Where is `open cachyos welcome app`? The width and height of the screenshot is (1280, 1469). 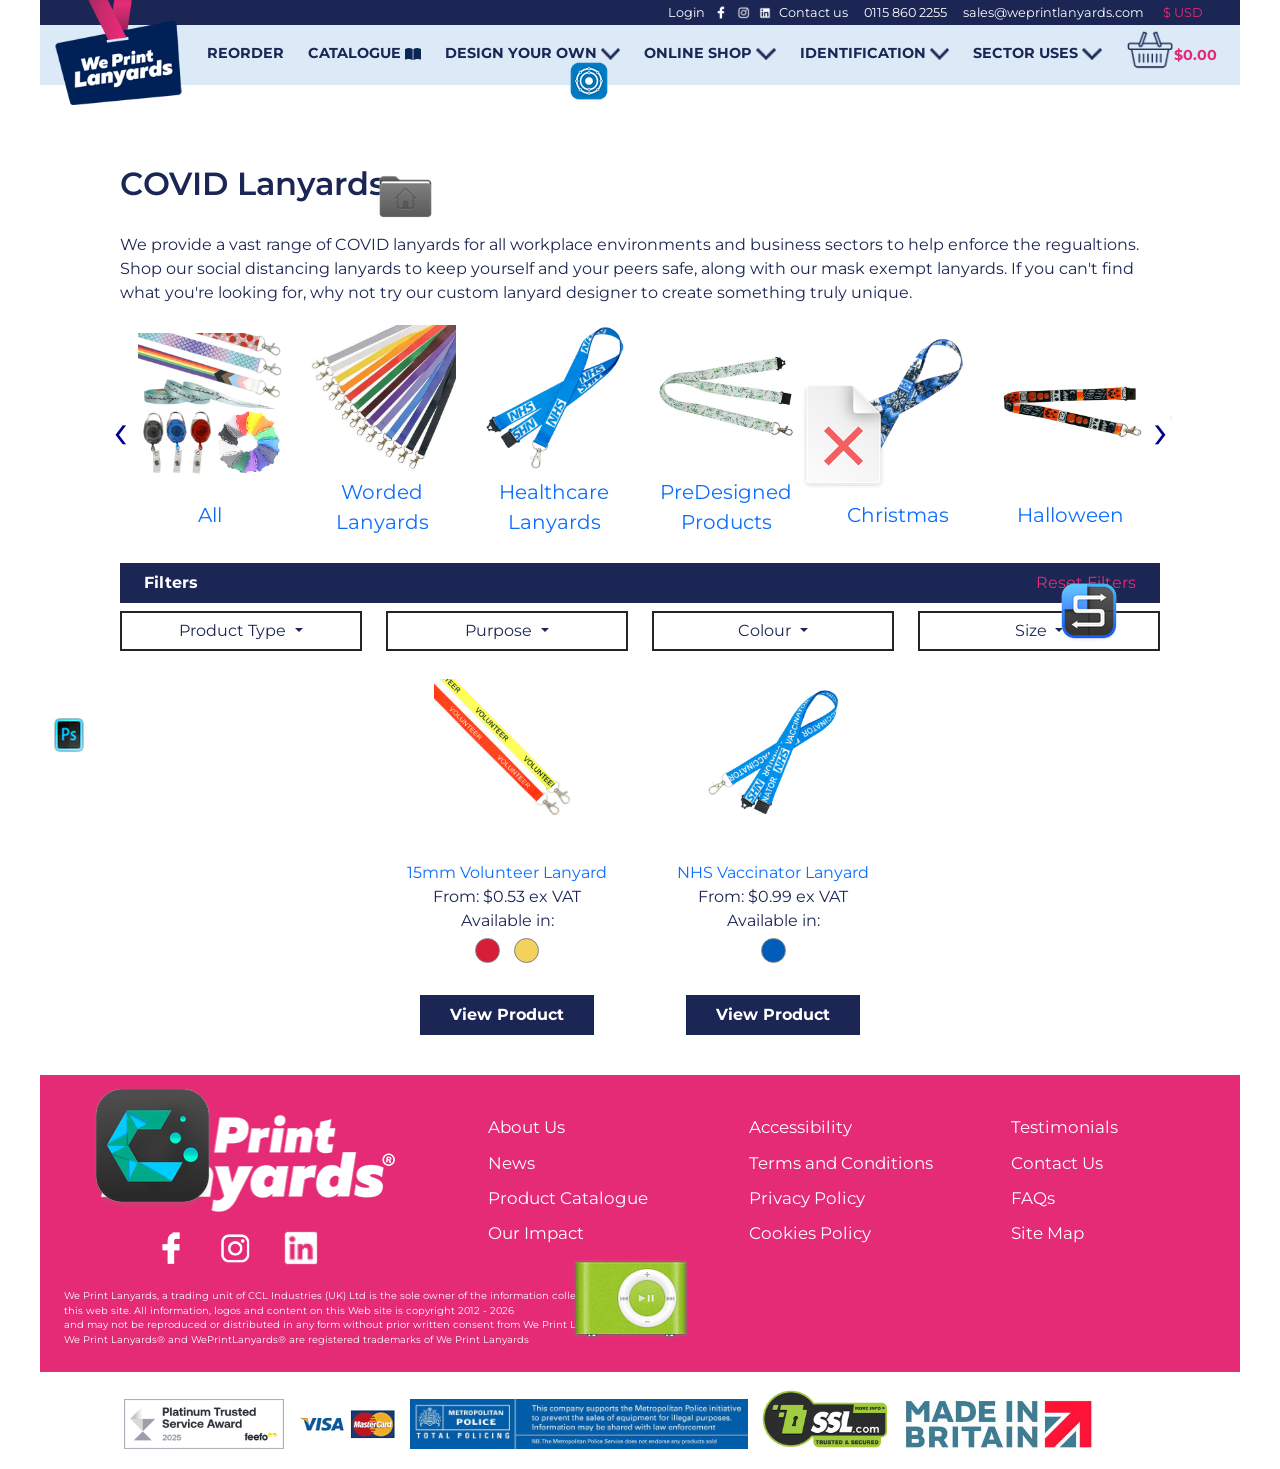
open cachyos welcome app is located at coordinates (152, 1145).